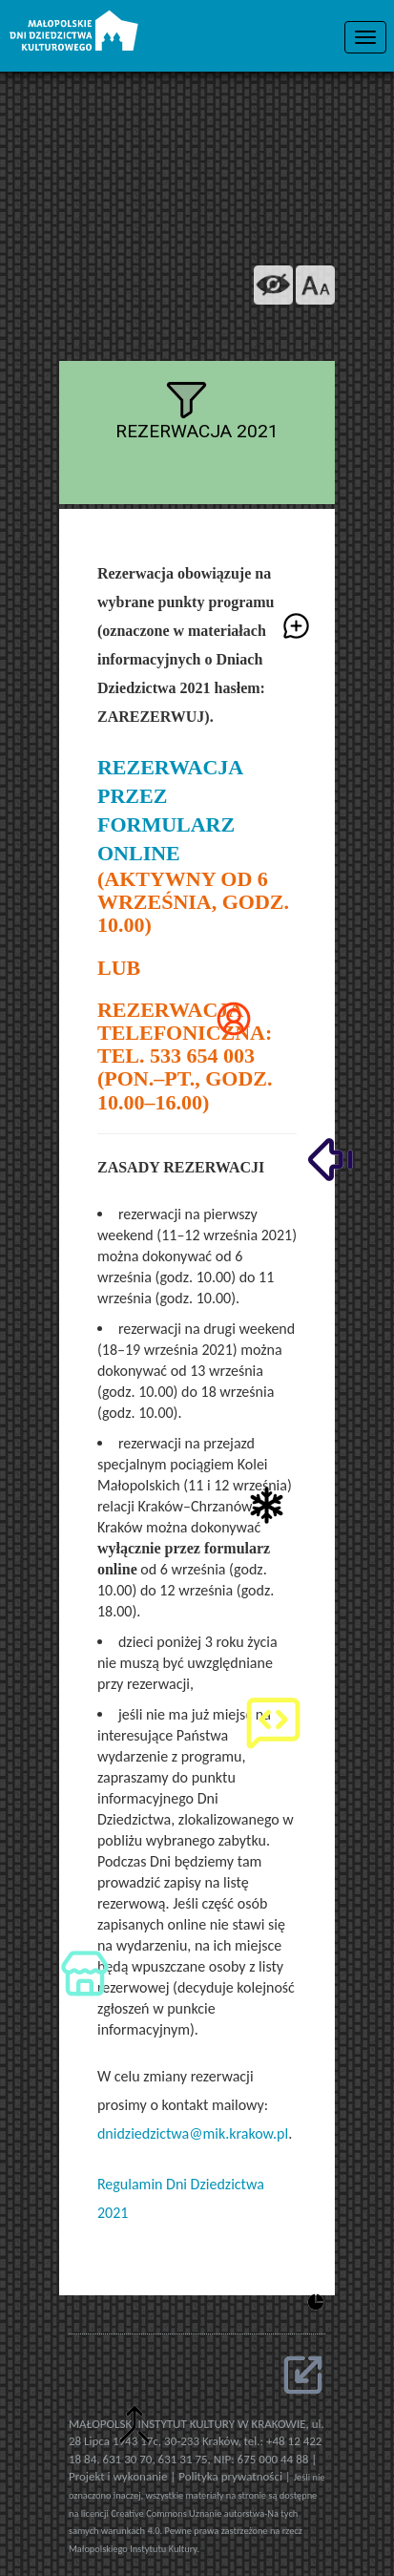  What do you see at coordinates (234, 1019) in the screenshot?
I see `view your profile` at bounding box center [234, 1019].